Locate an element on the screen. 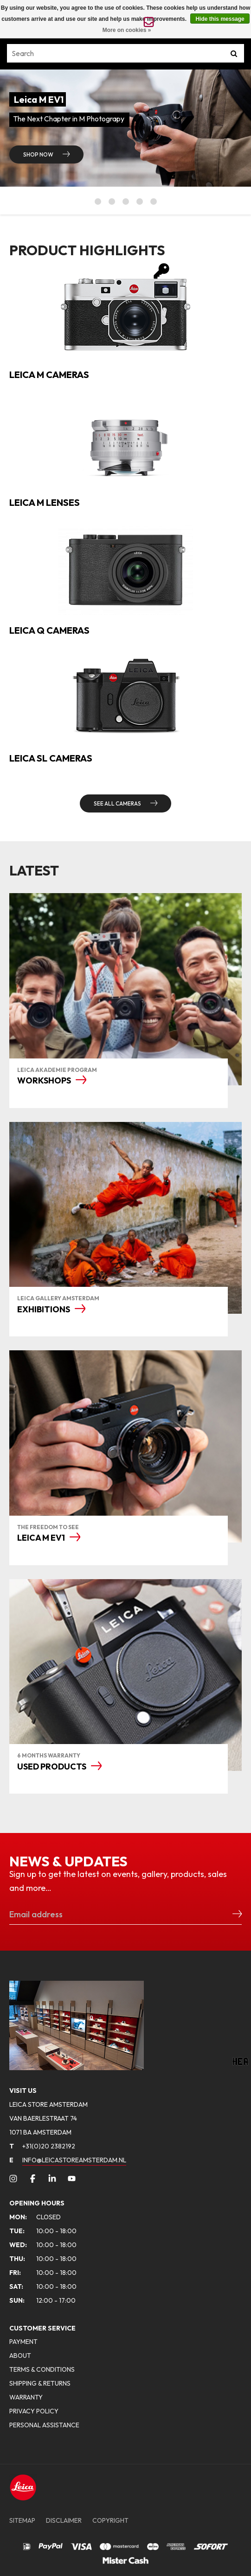  access security or password settings is located at coordinates (161, 271).